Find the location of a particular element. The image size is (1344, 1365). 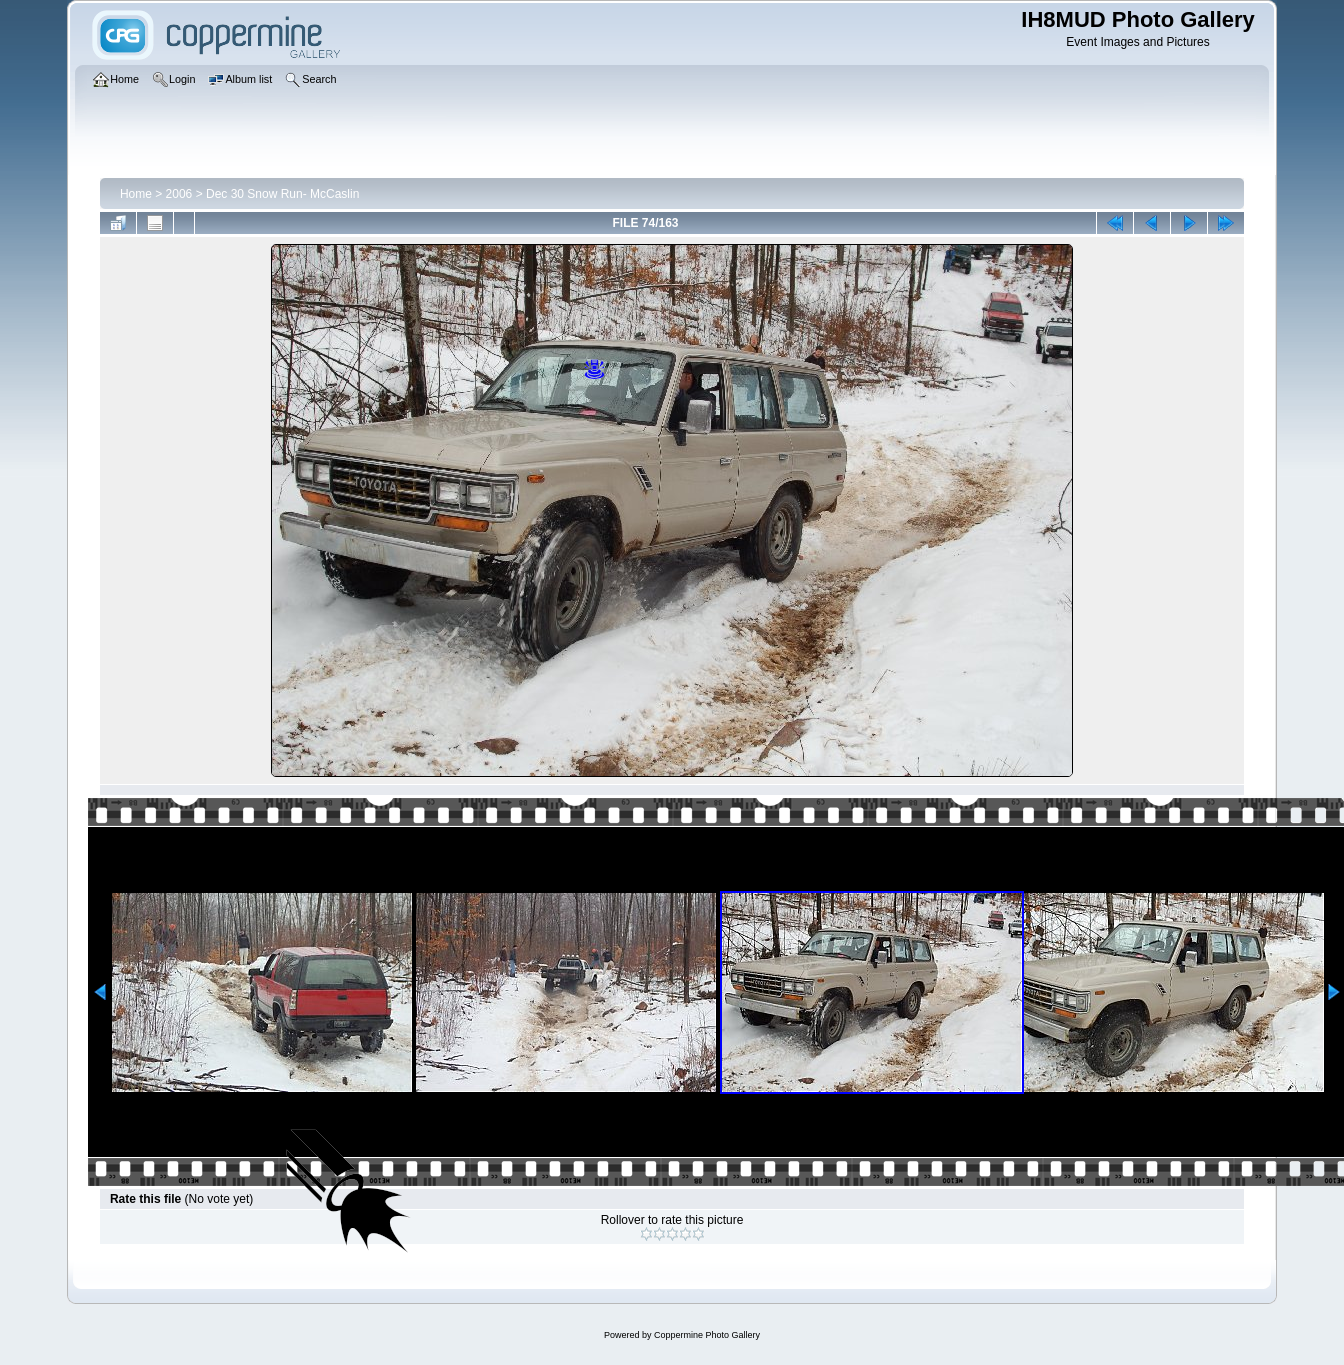

tap to confirm or activate is located at coordinates (594, 369).